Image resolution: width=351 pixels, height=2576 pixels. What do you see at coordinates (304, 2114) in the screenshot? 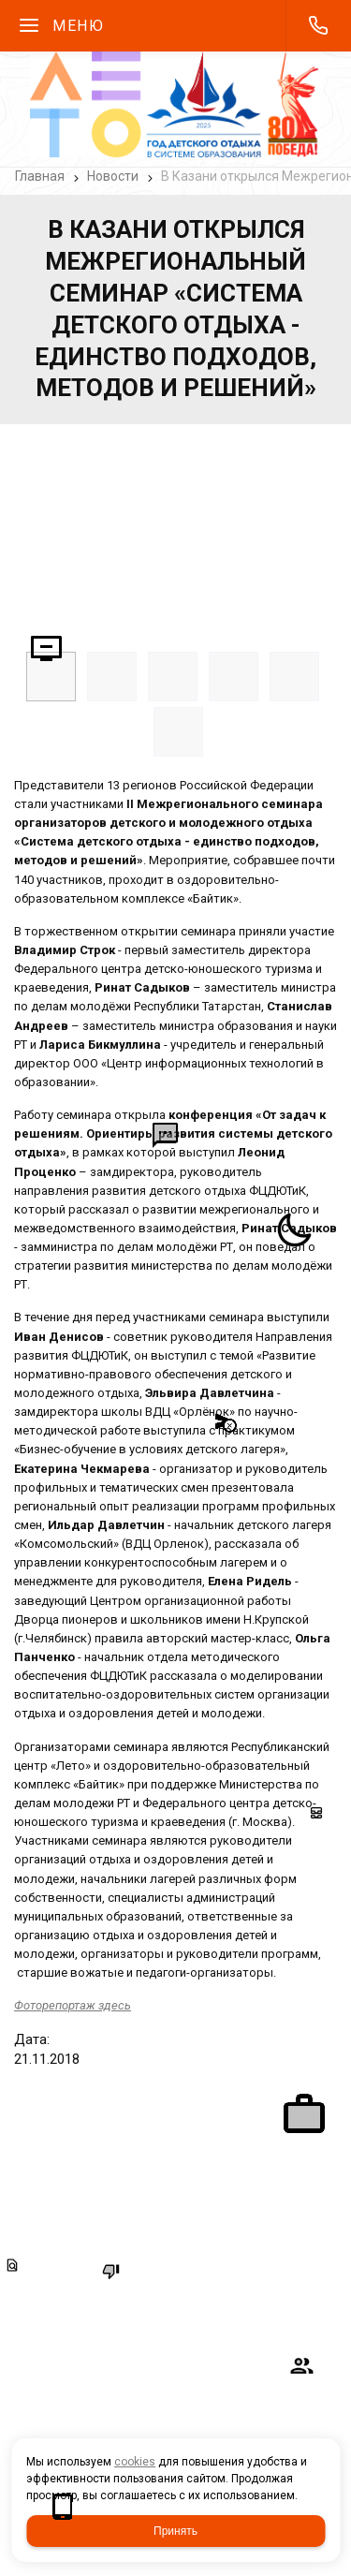
I see `access work-related files or documents` at bounding box center [304, 2114].